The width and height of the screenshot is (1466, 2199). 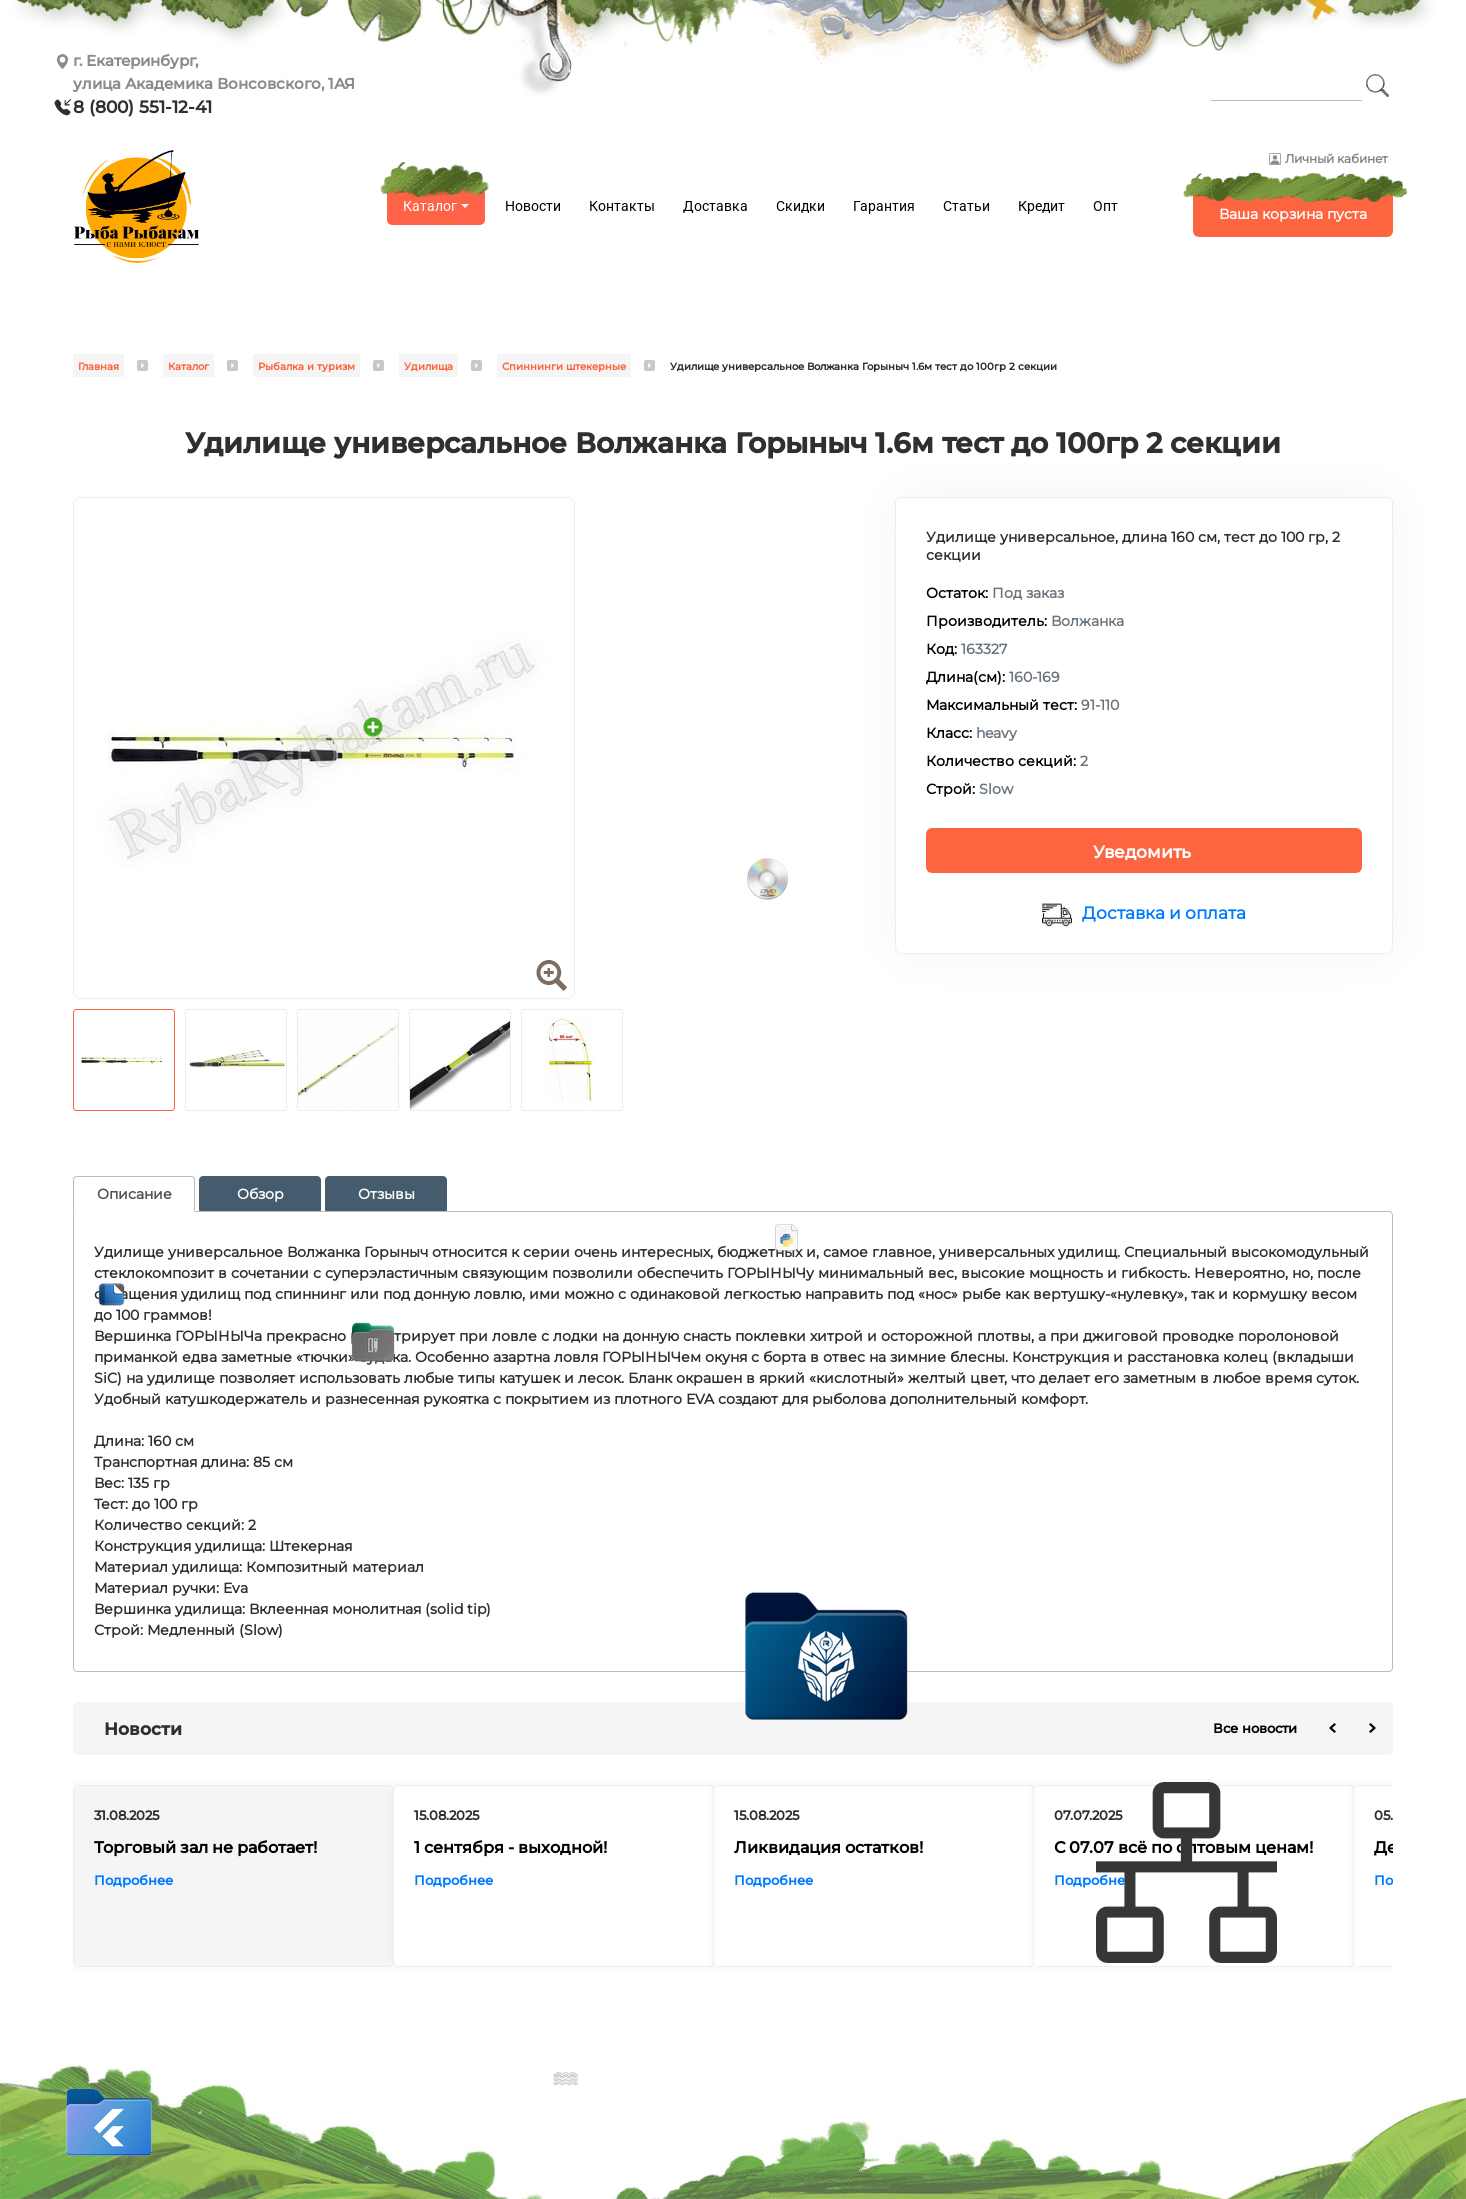 I want to click on open flutter project folder, so click(x=108, y=2124).